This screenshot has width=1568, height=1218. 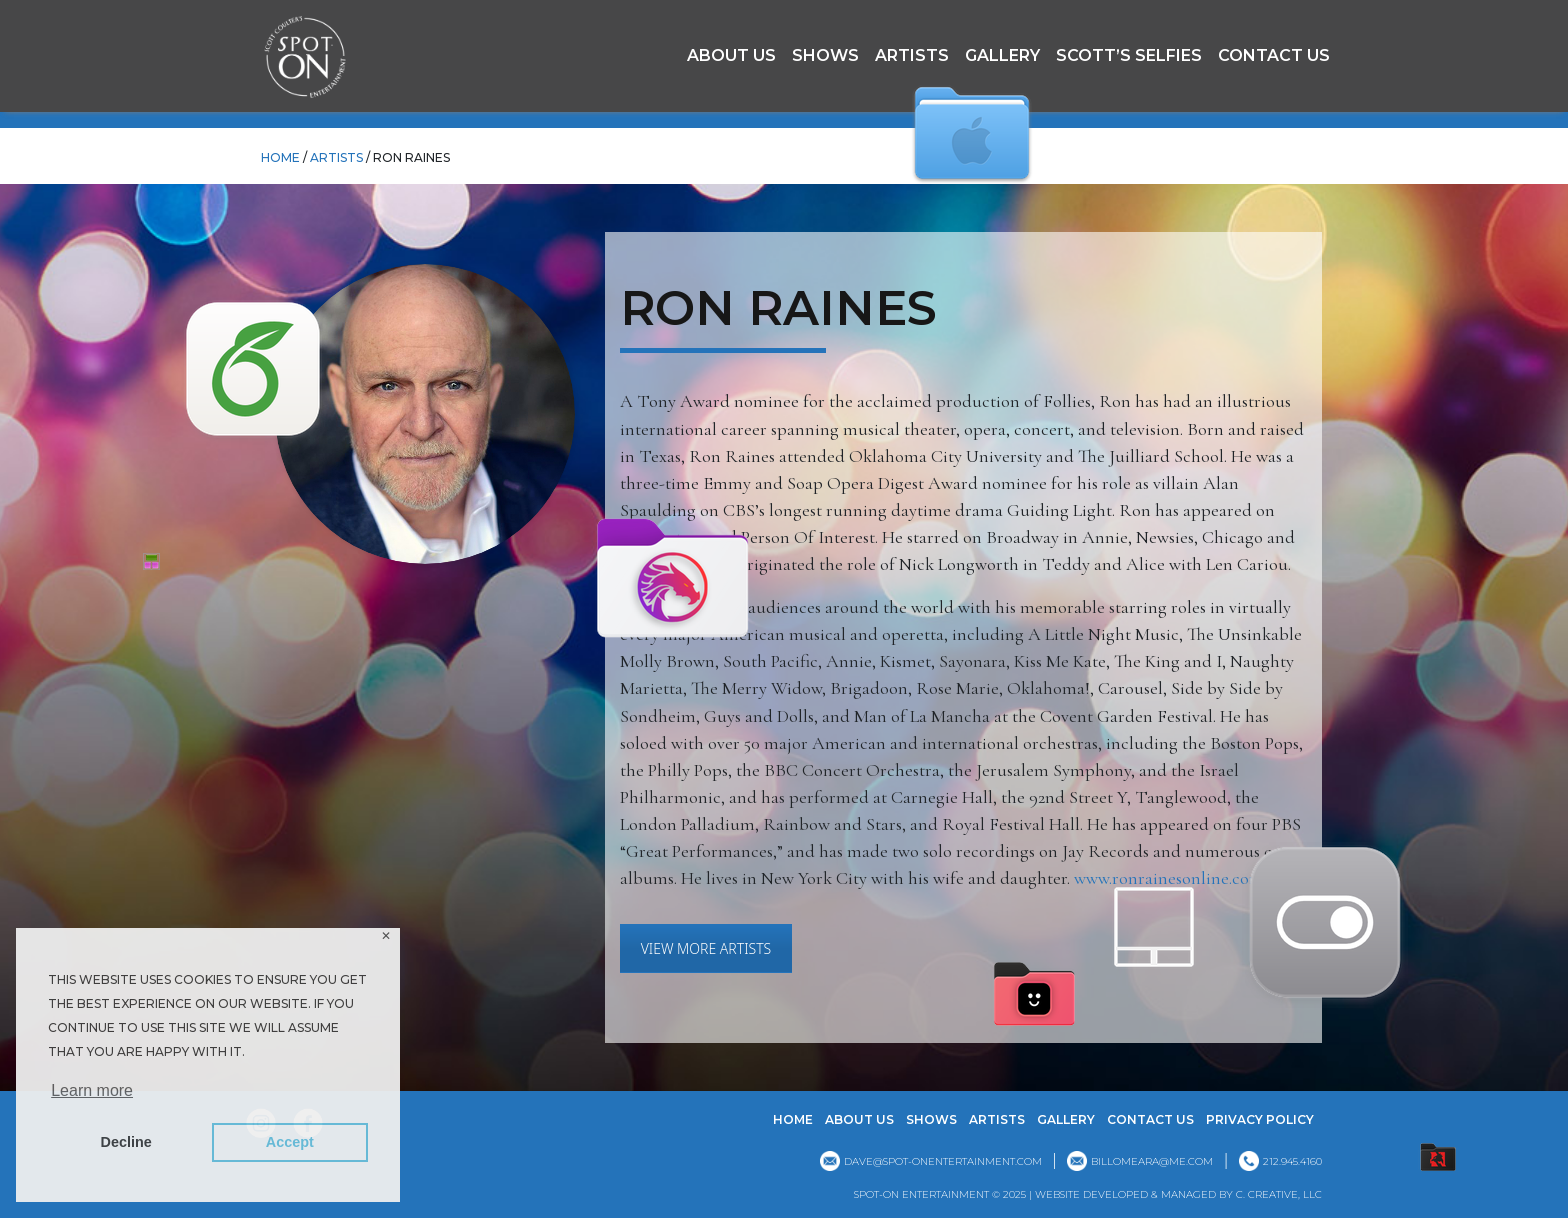 I want to click on open apple system folder, so click(x=972, y=133).